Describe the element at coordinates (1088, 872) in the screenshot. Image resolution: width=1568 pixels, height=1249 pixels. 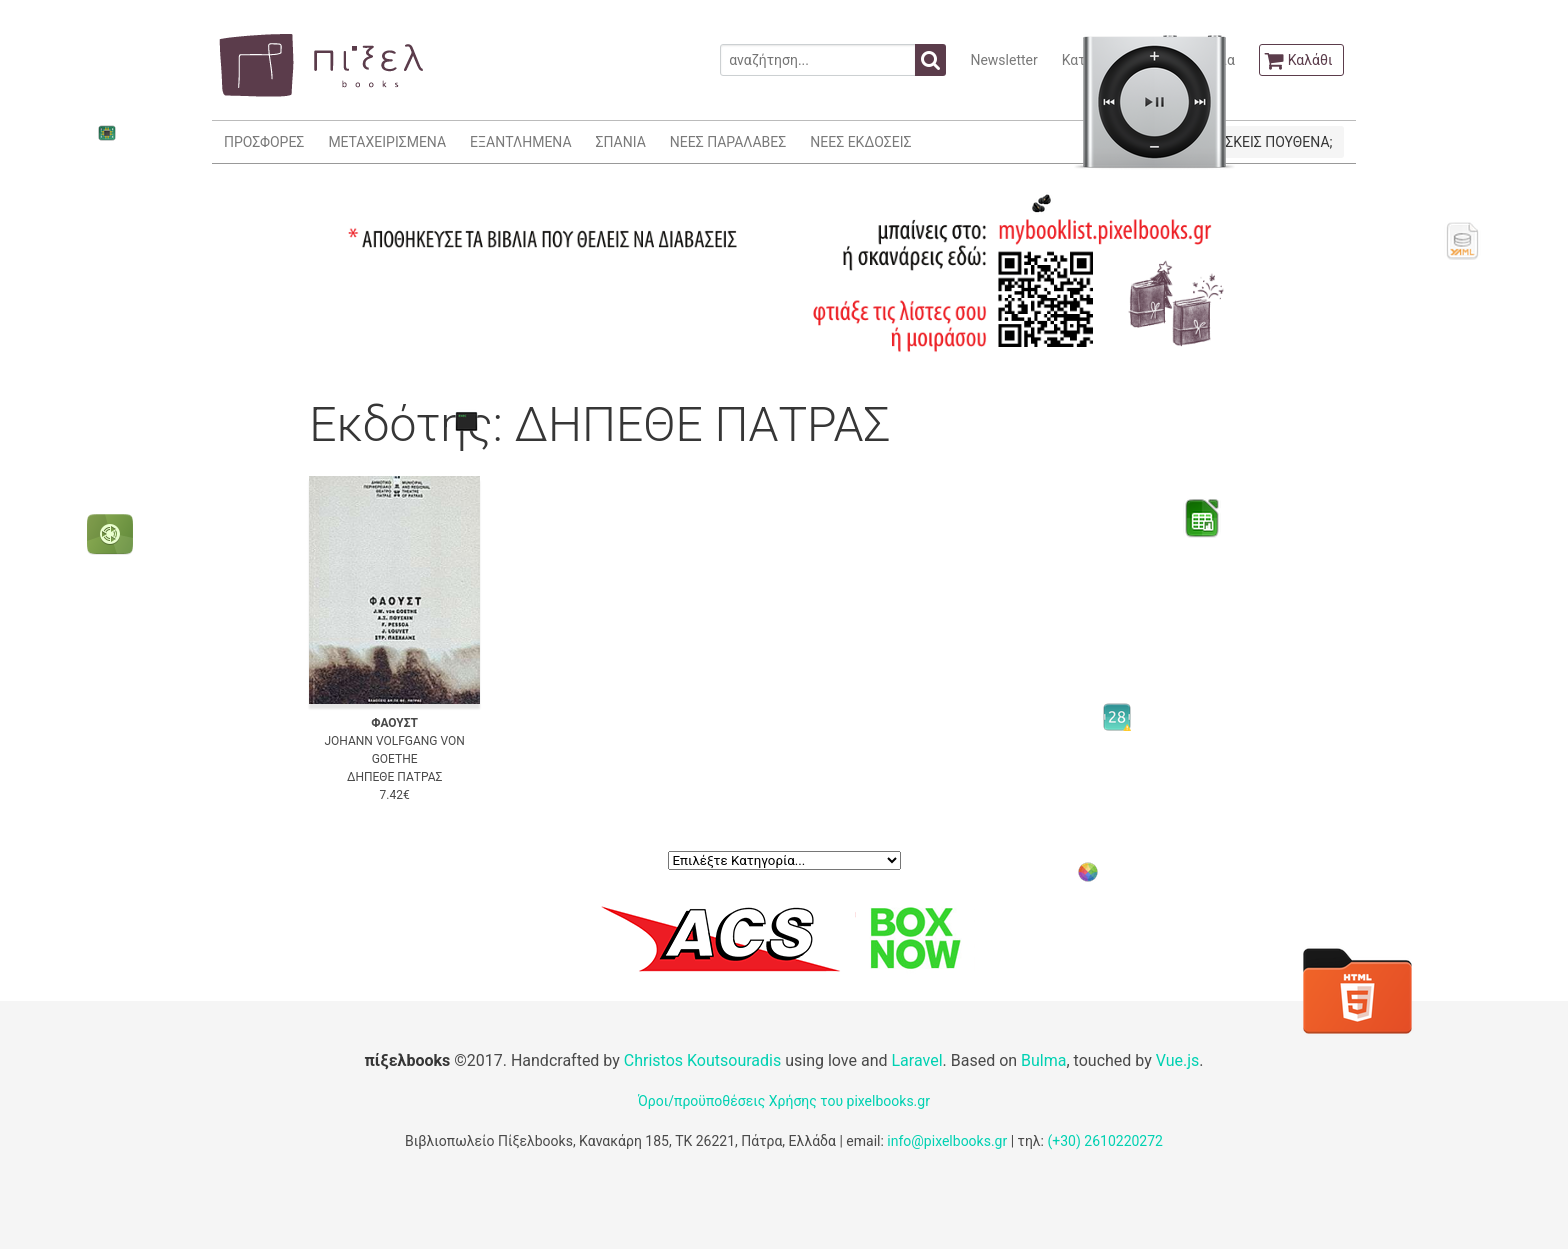
I see `open color picker tool` at that location.